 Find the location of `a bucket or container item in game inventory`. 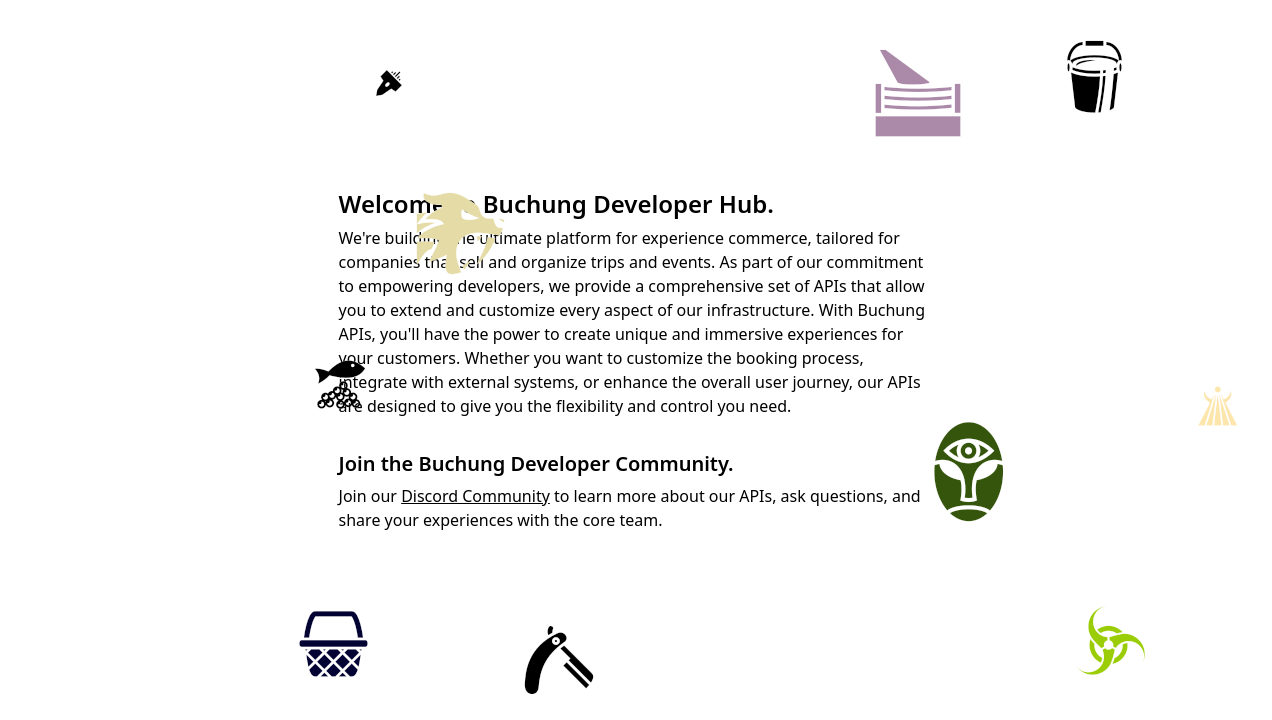

a bucket or container item in game inventory is located at coordinates (1094, 74).